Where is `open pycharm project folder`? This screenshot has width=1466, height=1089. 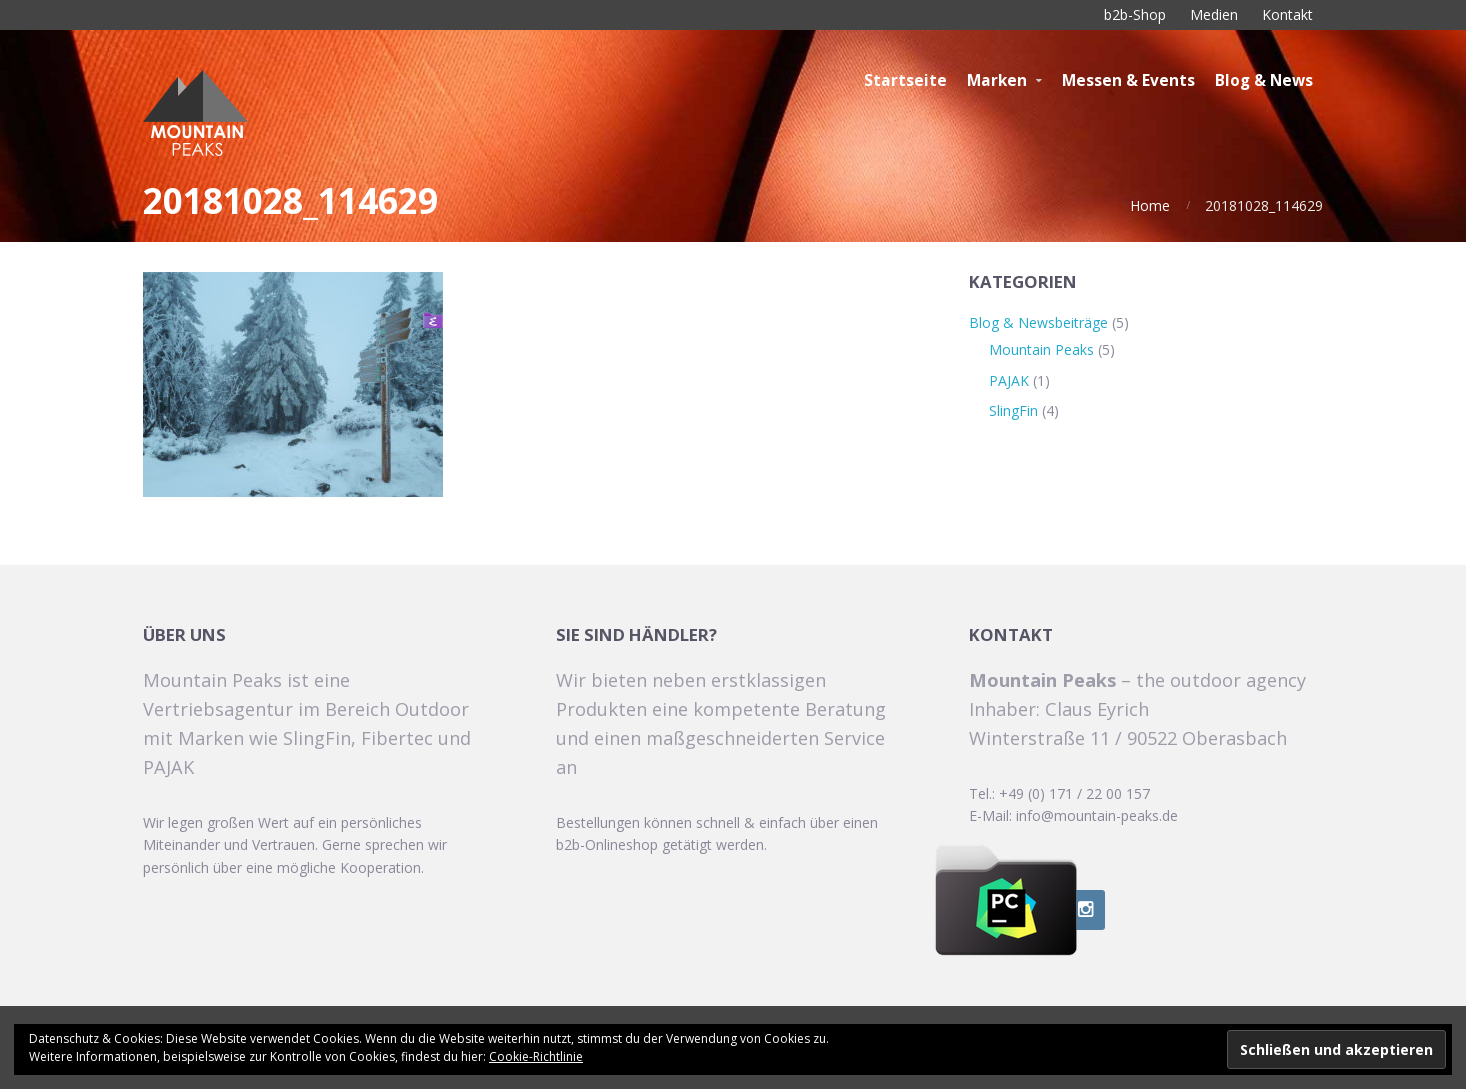 open pycharm project folder is located at coordinates (1005, 903).